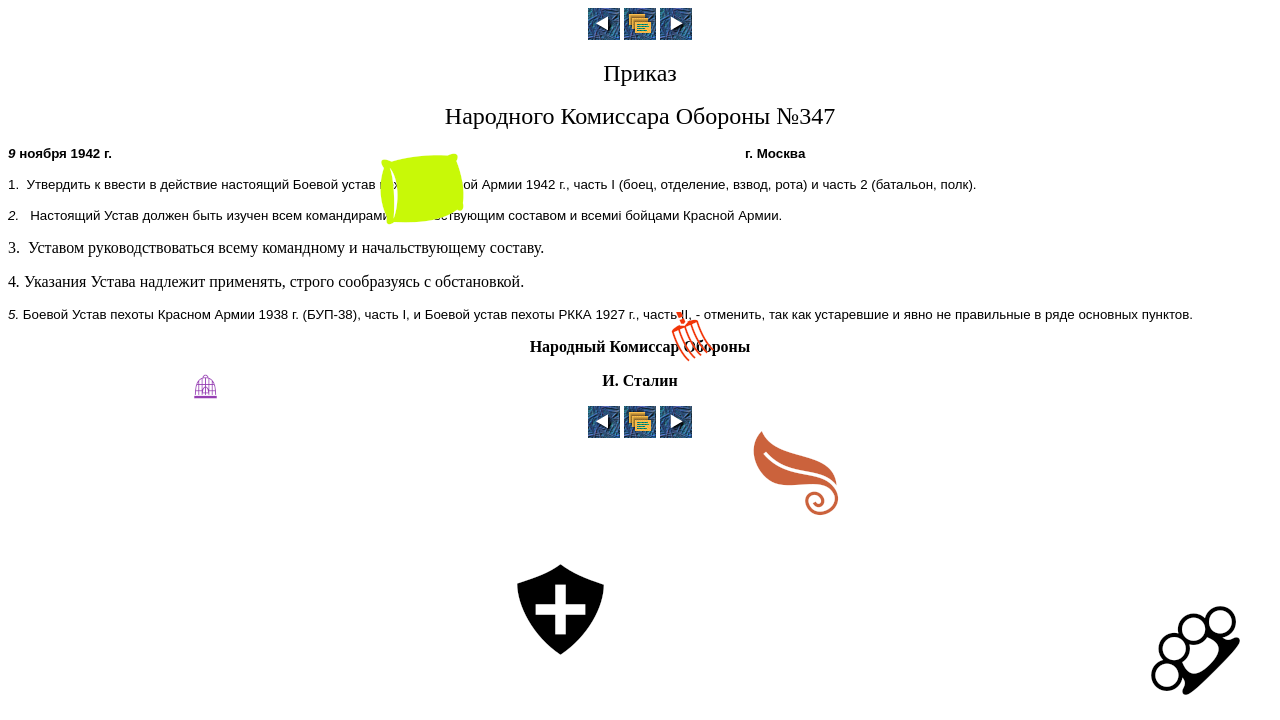  What do you see at coordinates (691, 336) in the screenshot?
I see `farming or agriculture tool category` at bounding box center [691, 336].